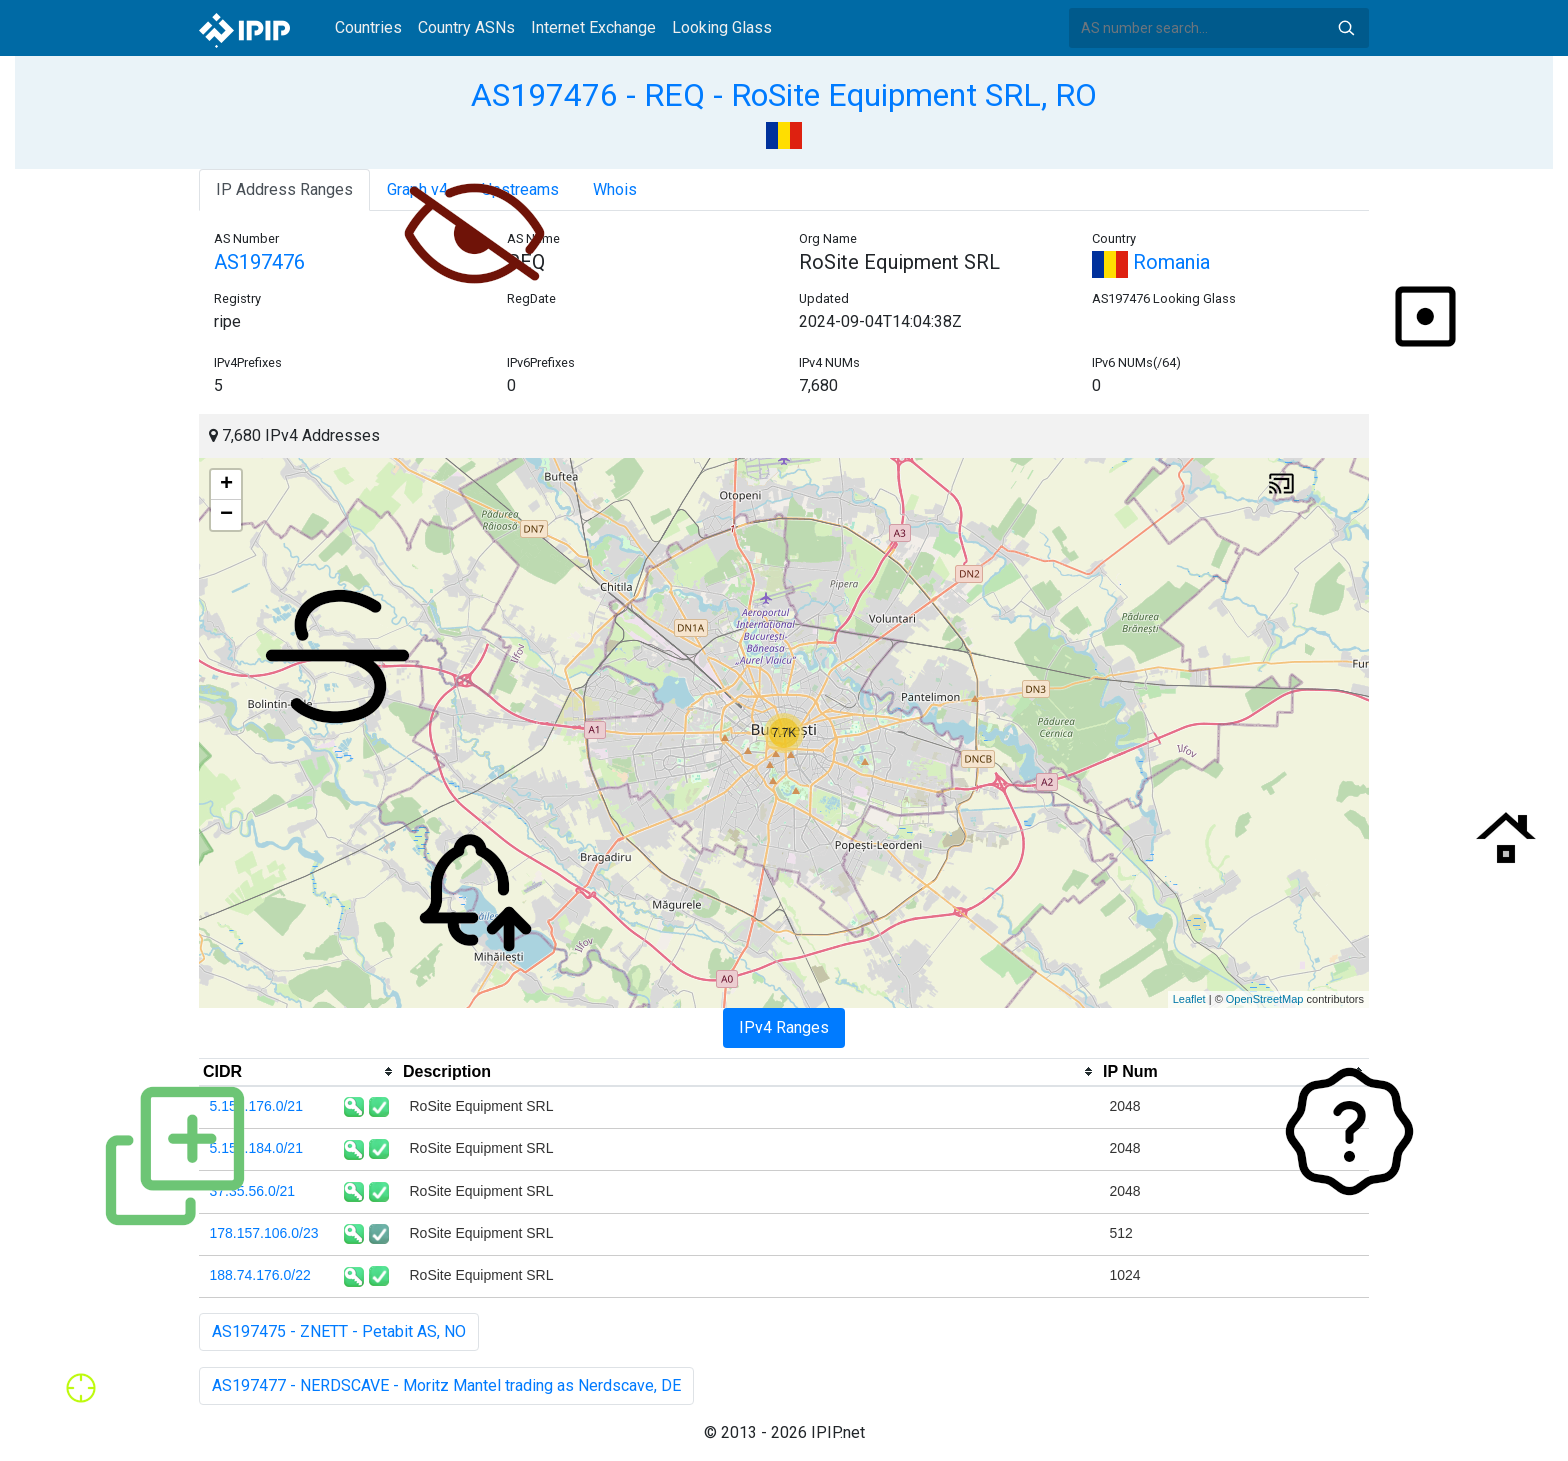 The image size is (1568, 1461). Describe the element at coordinates (81, 1388) in the screenshot. I see `center map on current location` at that location.